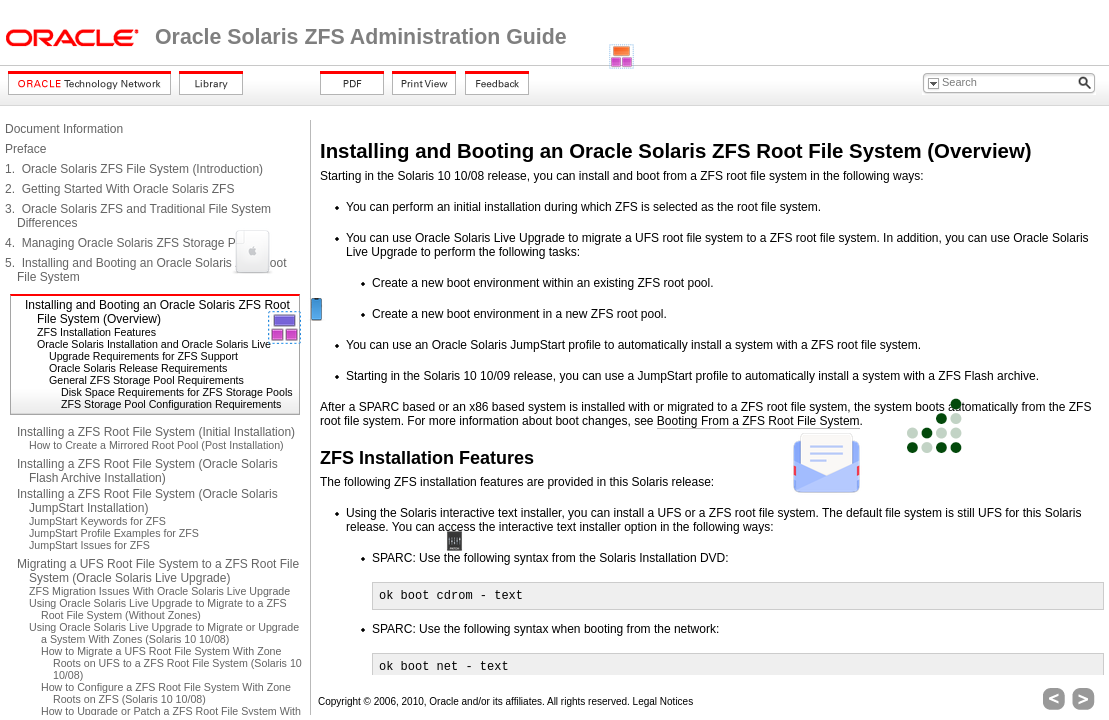 This screenshot has height=720, width=1109. I want to click on open patch settings in GarageBand, so click(454, 541).